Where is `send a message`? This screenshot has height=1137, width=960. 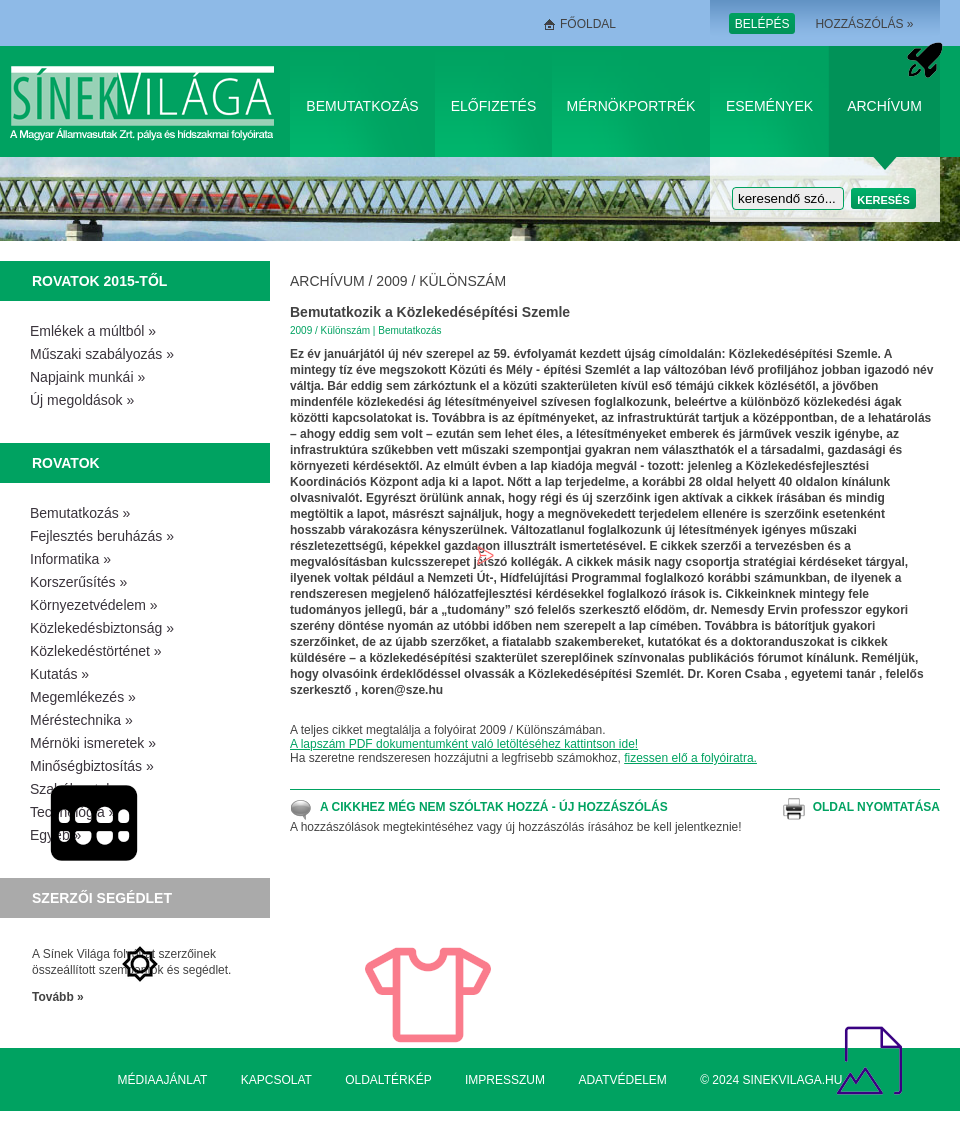 send a message is located at coordinates (484, 555).